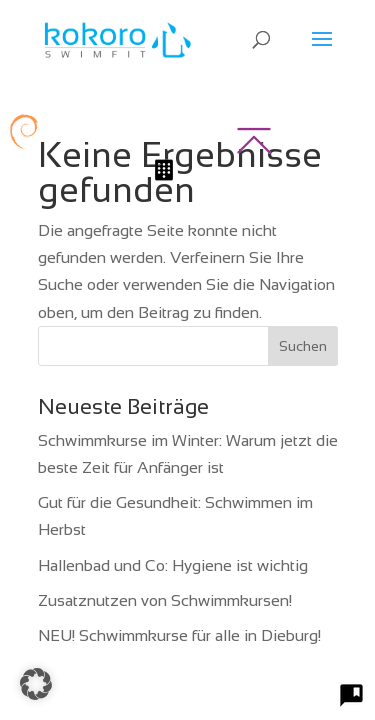  I want to click on open numeric keypad for input, so click(164, 170).